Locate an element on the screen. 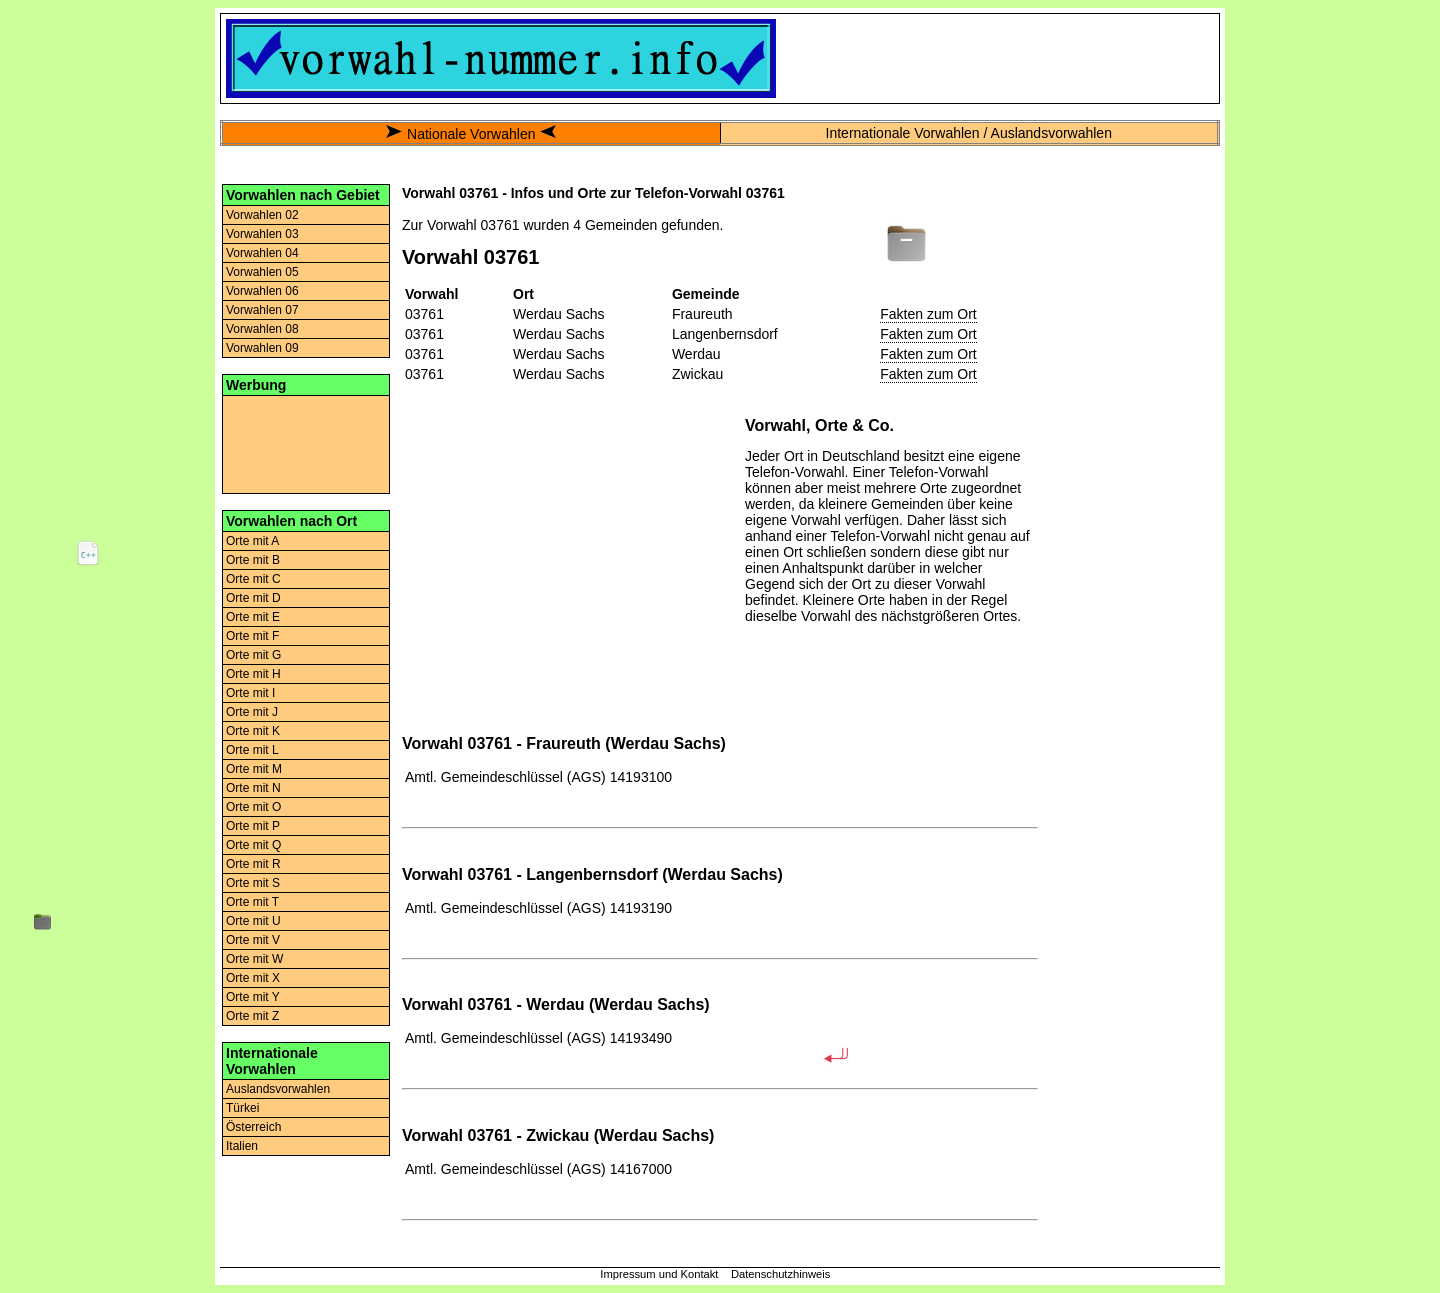 The image size is (1440, 1293). open folder to view contents is located at coordinates (42, 921).